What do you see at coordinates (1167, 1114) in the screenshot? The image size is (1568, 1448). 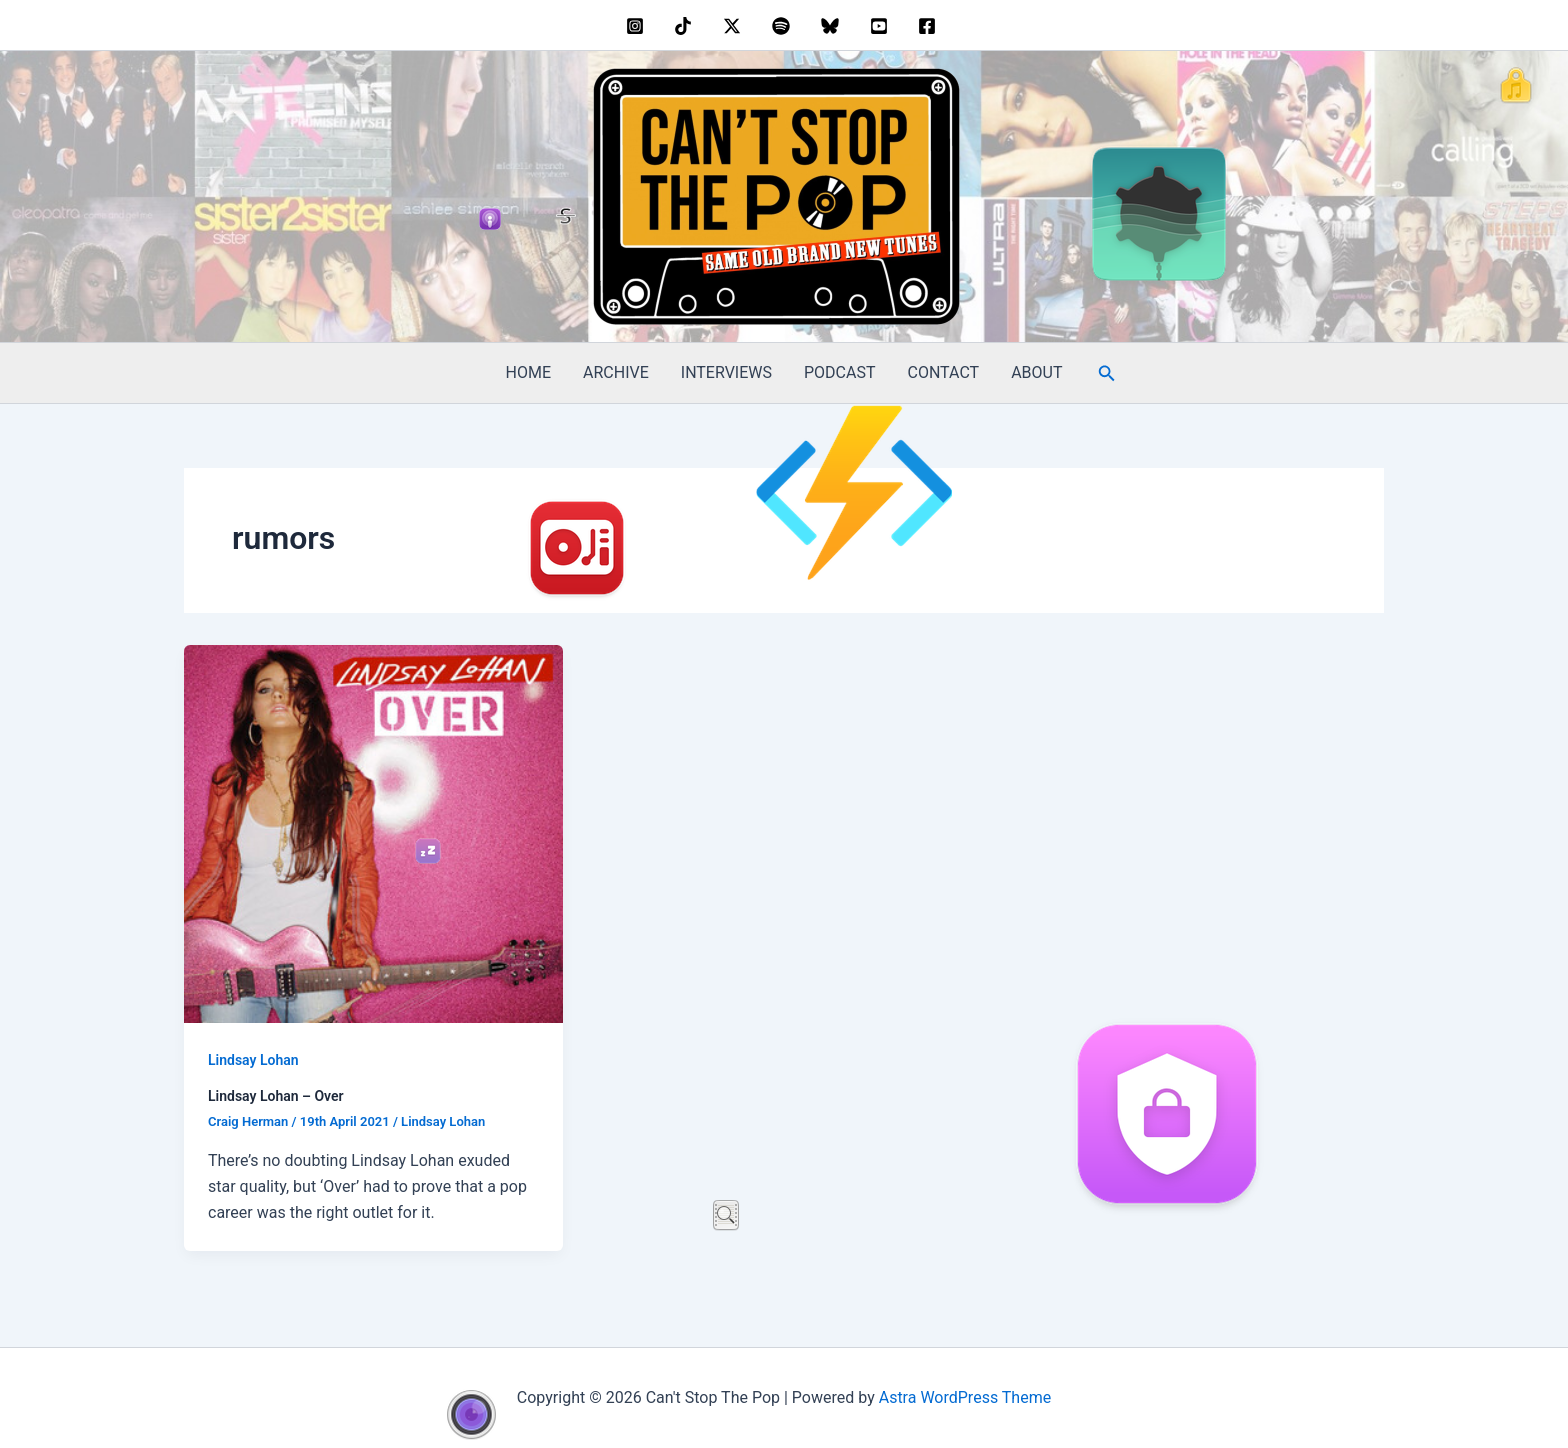 I see `open ente auth two-factor authentication app` at bounding box center [1167, 1114].